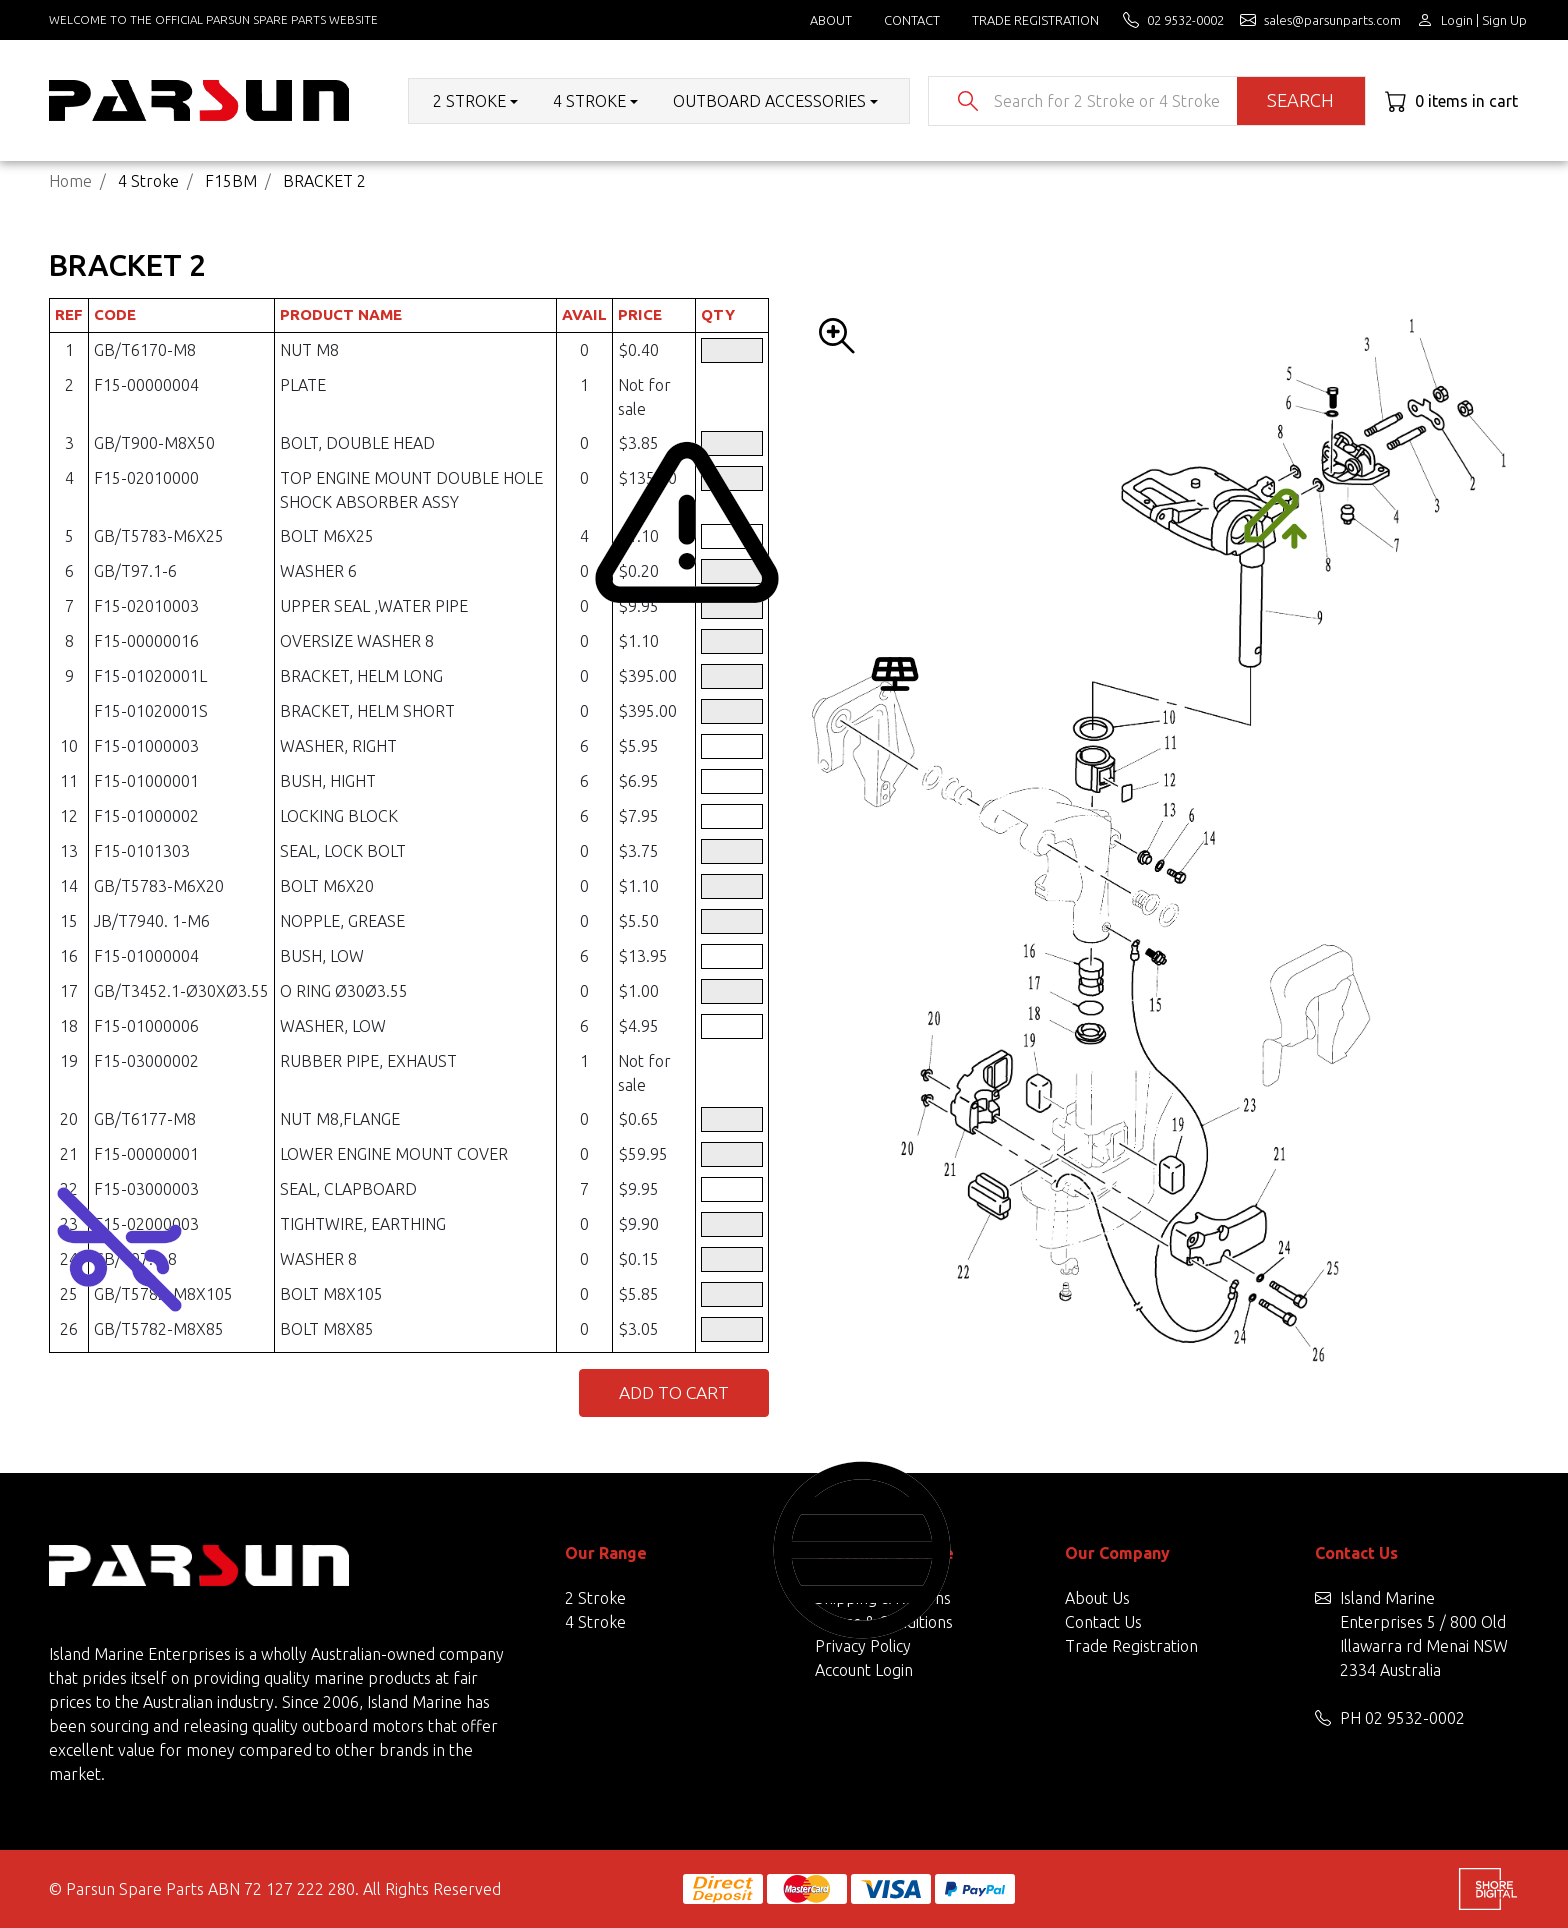  Describe the element at coordinates (895, 674) in the screenshot. I see `view solar energy or panel settings` at that location.